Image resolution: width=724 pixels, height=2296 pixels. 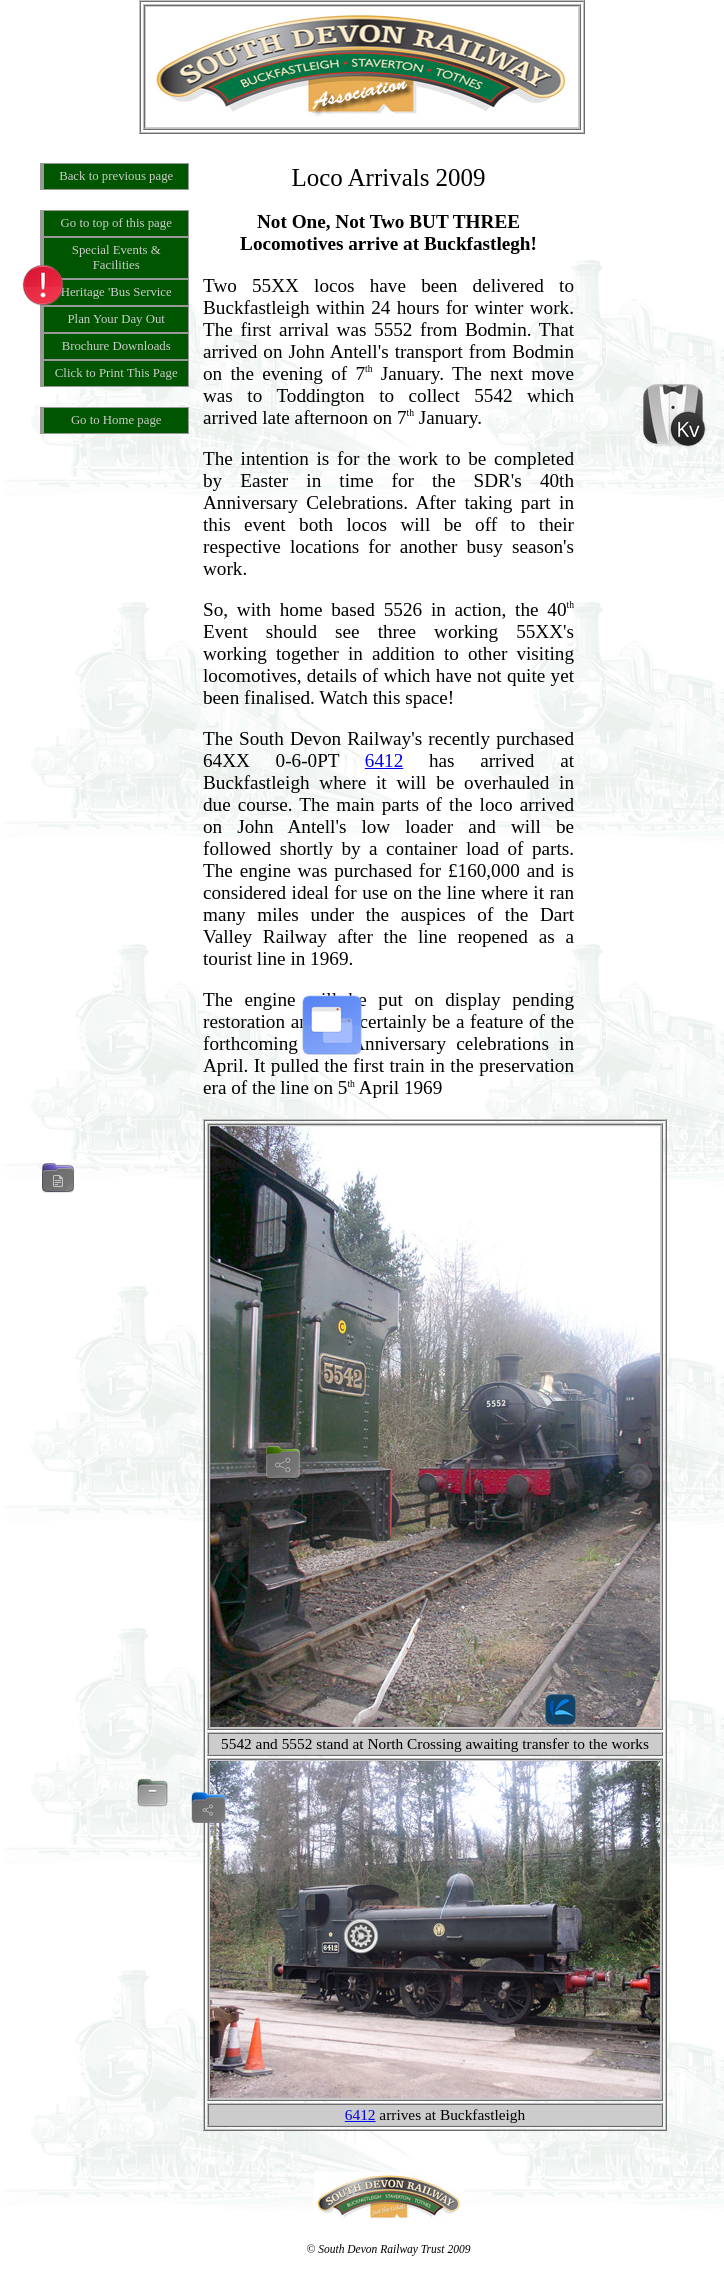 I want to click on report a system error or crash, so click(x=43, y=285).